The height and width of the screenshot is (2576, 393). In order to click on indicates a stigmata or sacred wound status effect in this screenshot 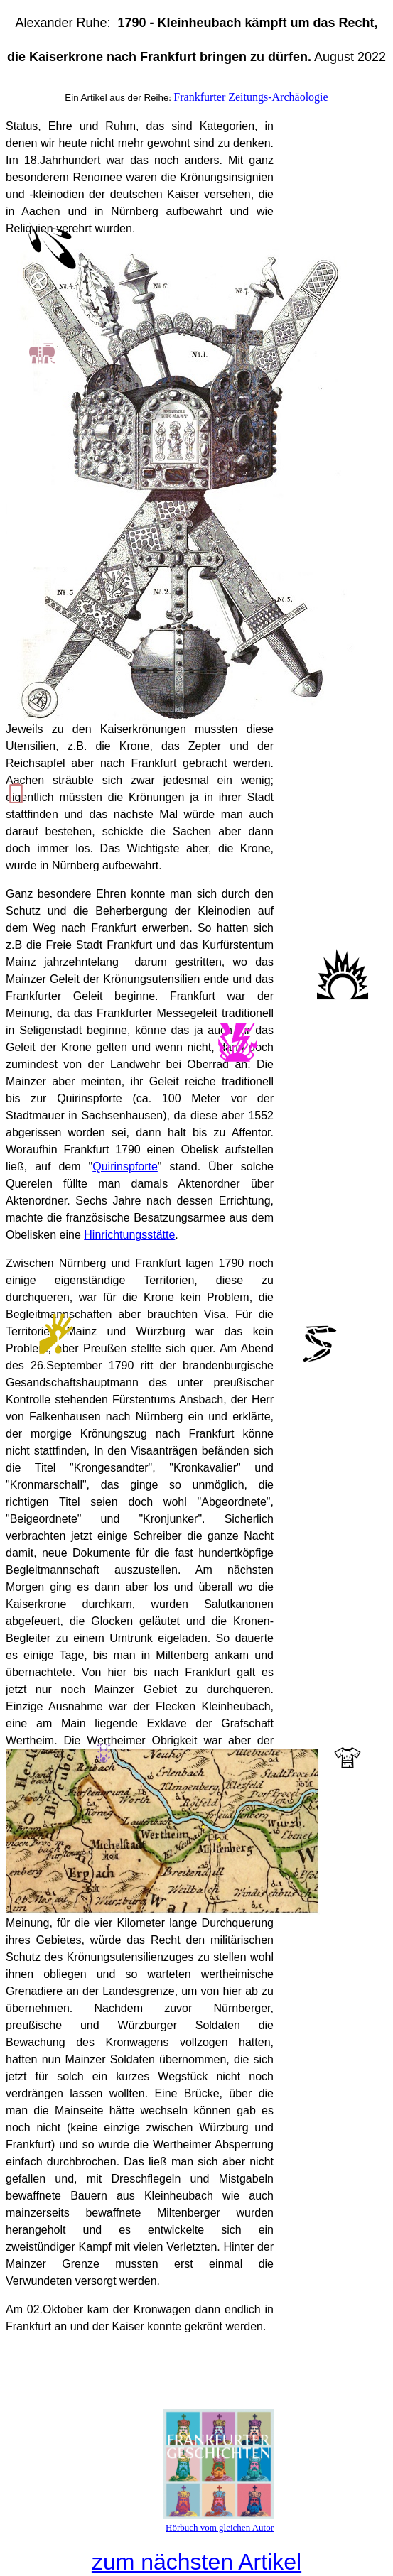, I will do `click(60, 1333)`.